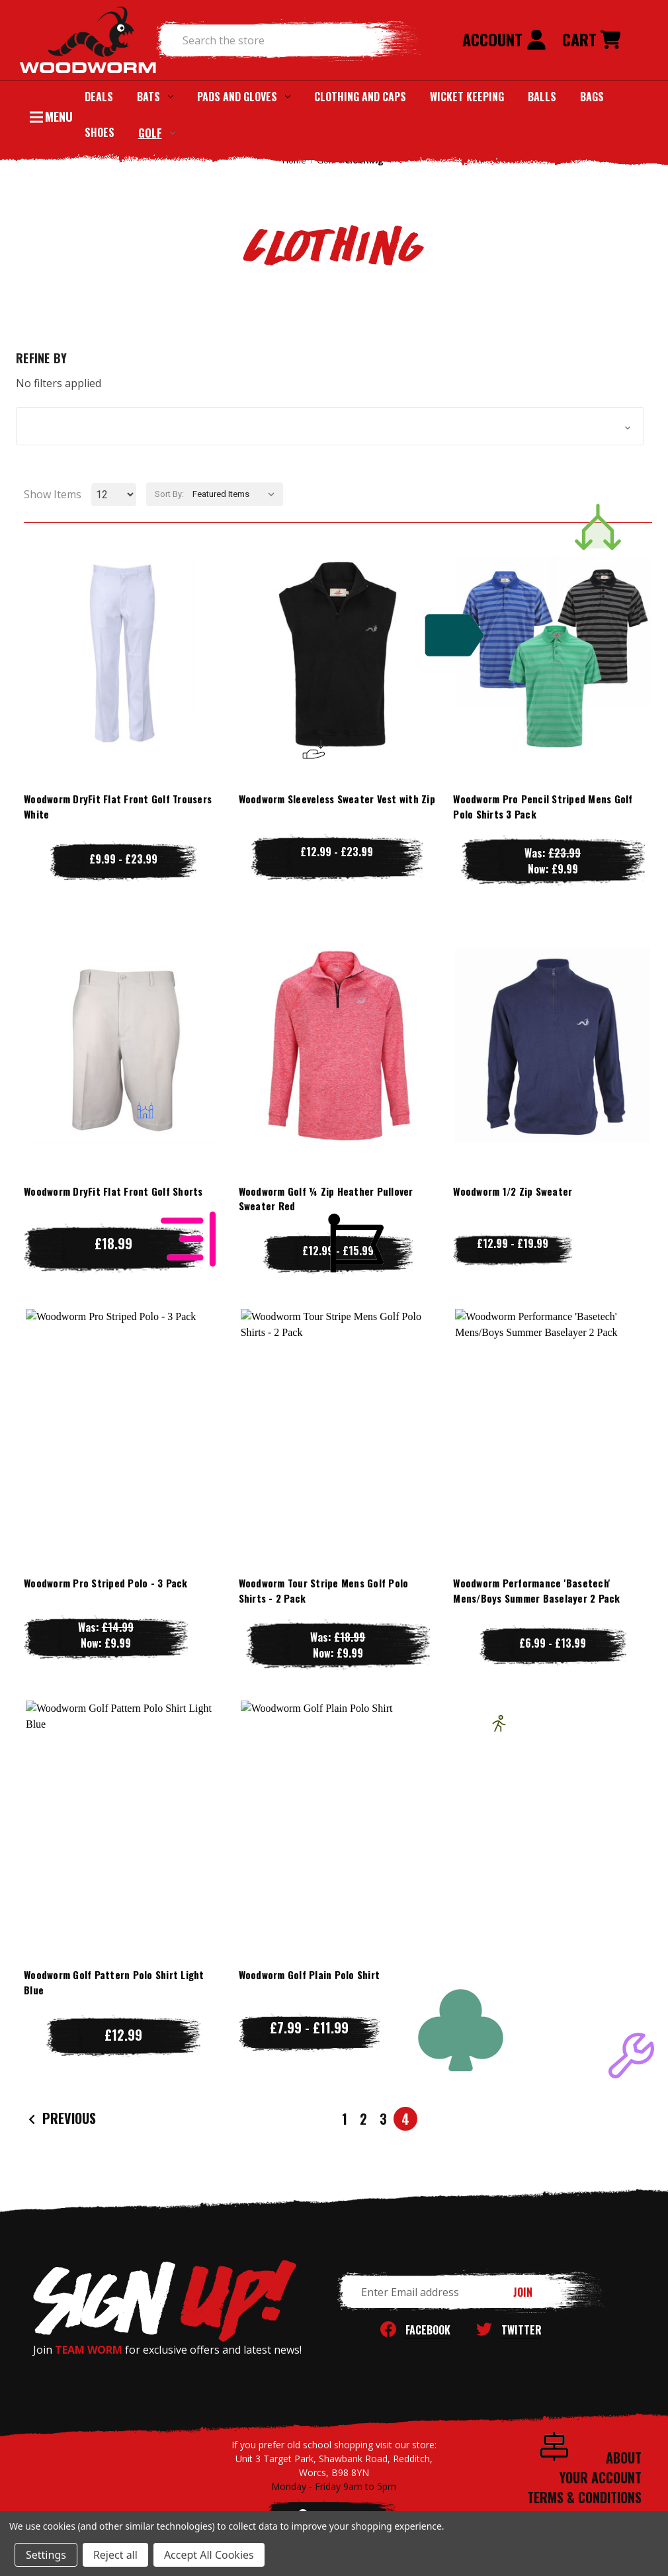 This screenshot has width=668, height=2576. What do you see at coordinates (499, 1723) in the screenshot?
I see `walking directions or pedestrian navigation mode` at bounding box center [499, 1723].